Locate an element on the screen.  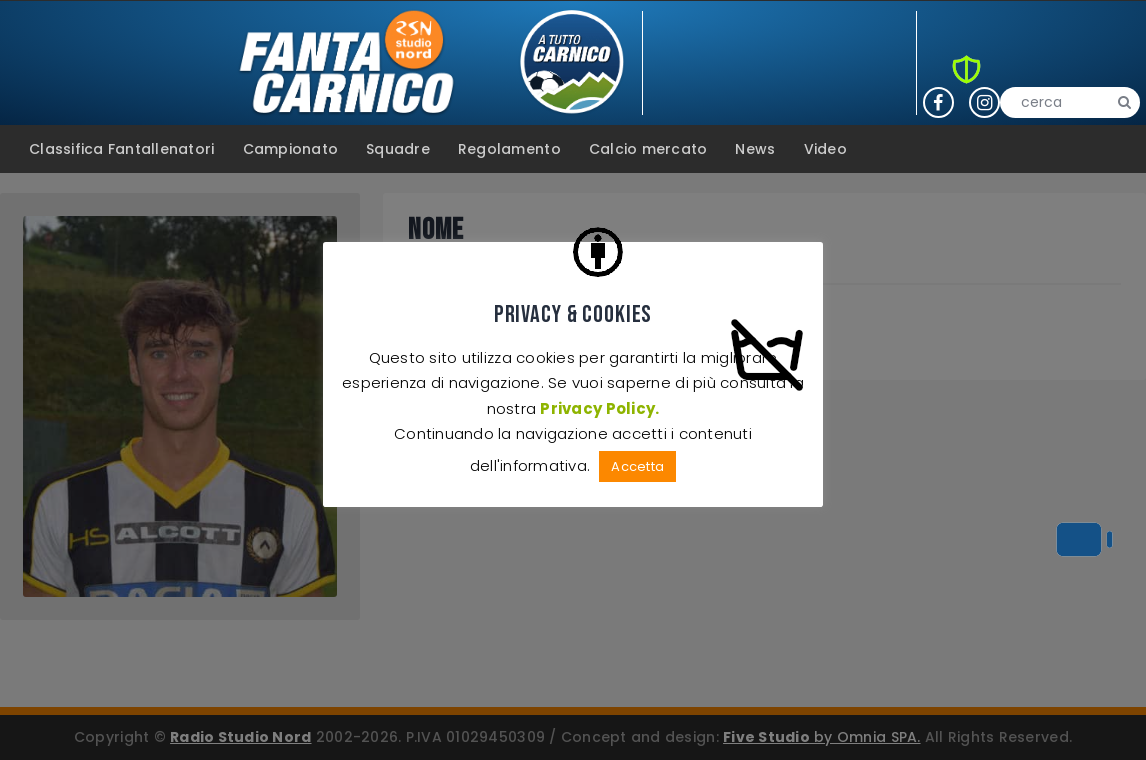
view attribution or credit information is located at coordinates (598, 252).